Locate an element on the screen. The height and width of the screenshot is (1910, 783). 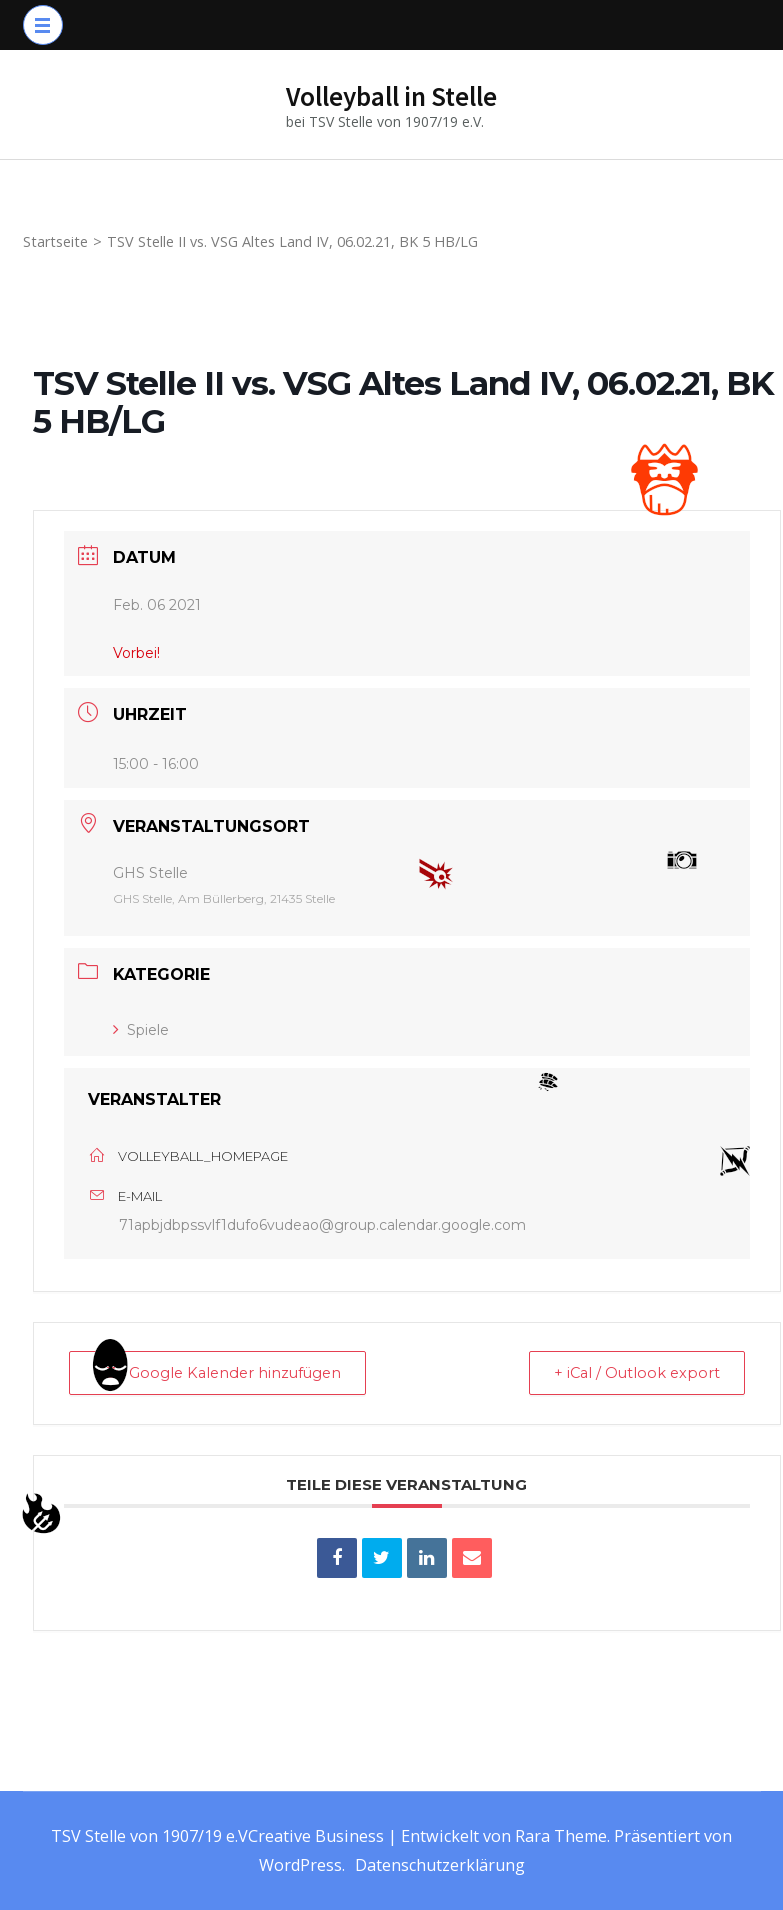
take a photo is located at coordinates (682, 860).